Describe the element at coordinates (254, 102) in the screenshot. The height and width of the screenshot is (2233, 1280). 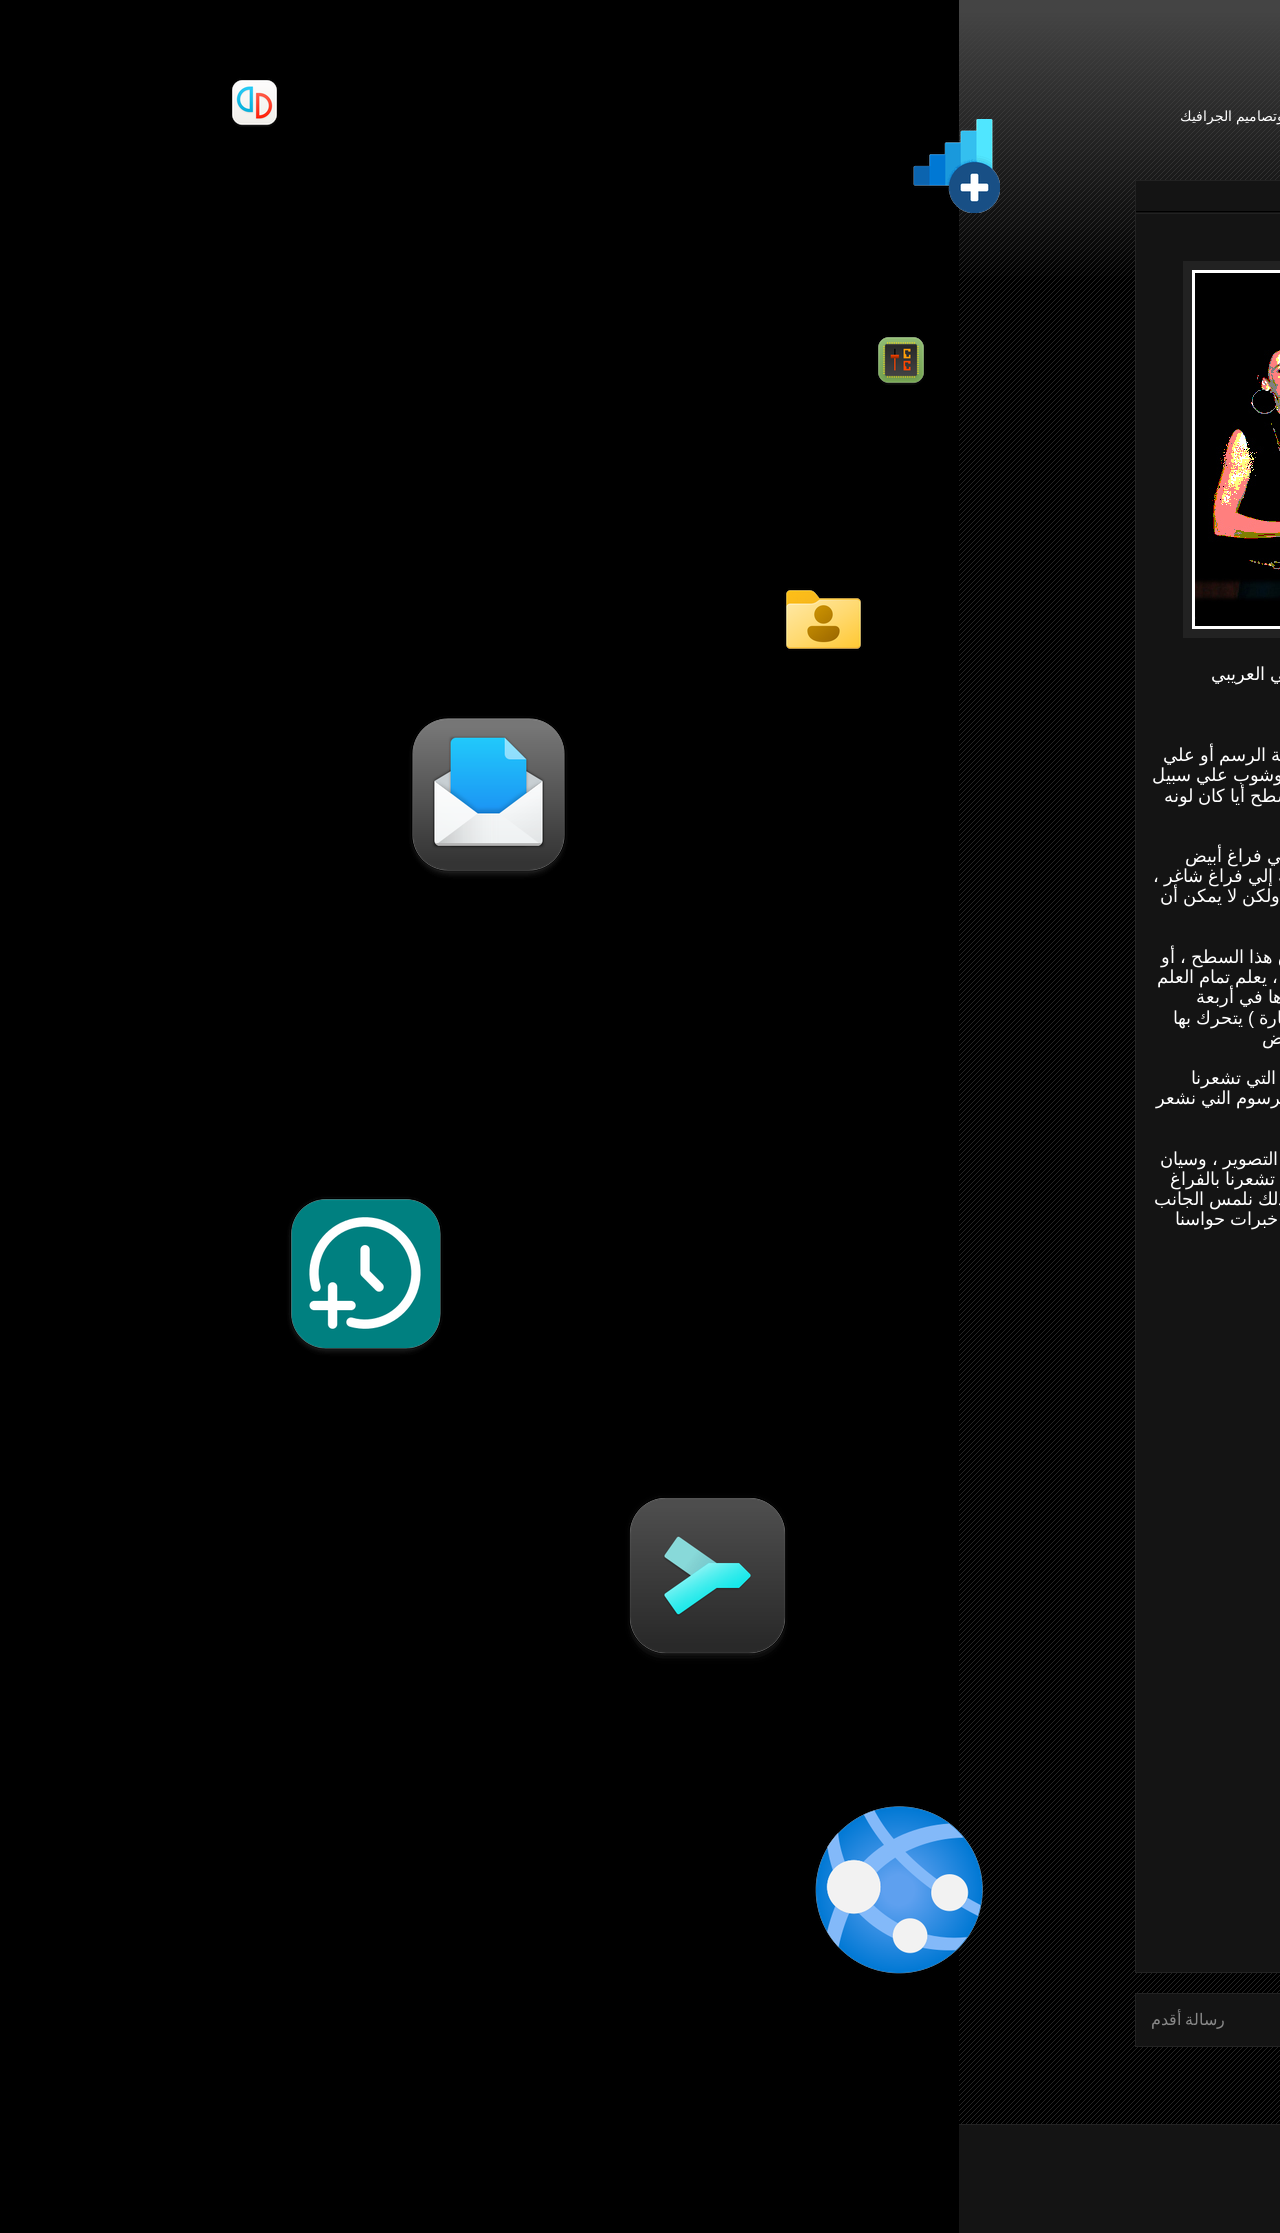
I see `launch yuzu nintendo switch emulator` at that location.